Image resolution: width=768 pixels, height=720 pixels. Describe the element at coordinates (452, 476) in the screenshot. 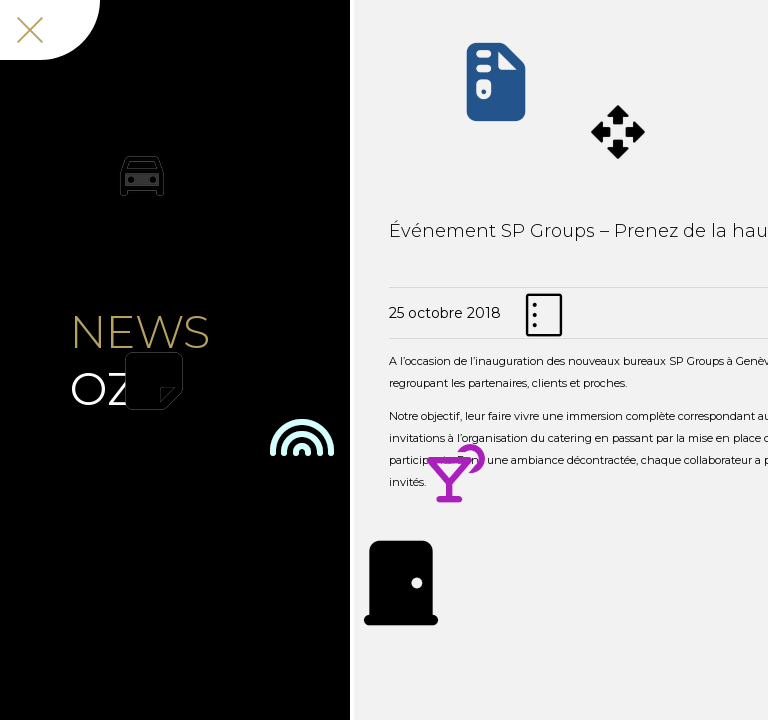

I see `access bar or cocktail menu` at that location.